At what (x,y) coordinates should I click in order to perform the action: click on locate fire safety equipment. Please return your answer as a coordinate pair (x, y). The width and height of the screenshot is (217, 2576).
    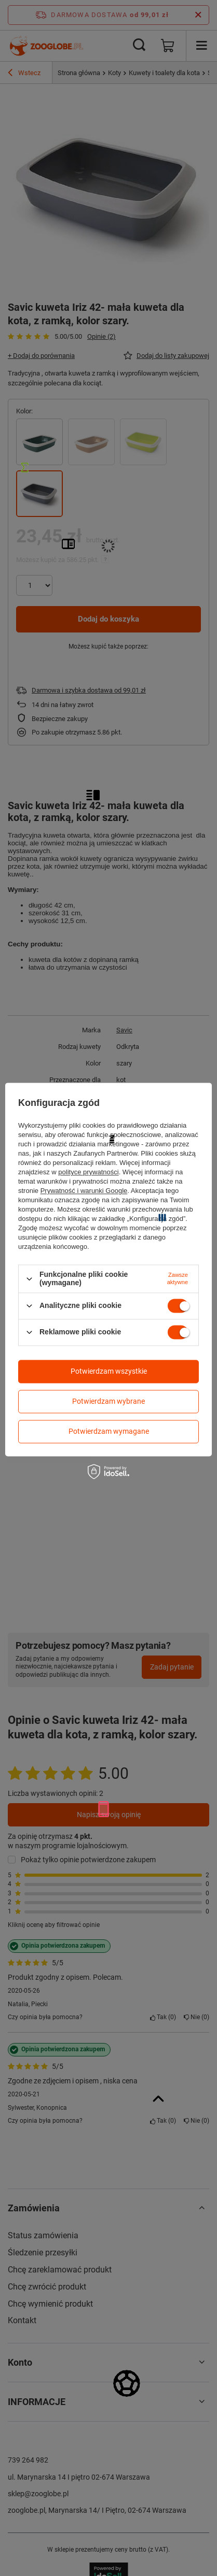
    Looking at the image, I should click on (112, 1139).